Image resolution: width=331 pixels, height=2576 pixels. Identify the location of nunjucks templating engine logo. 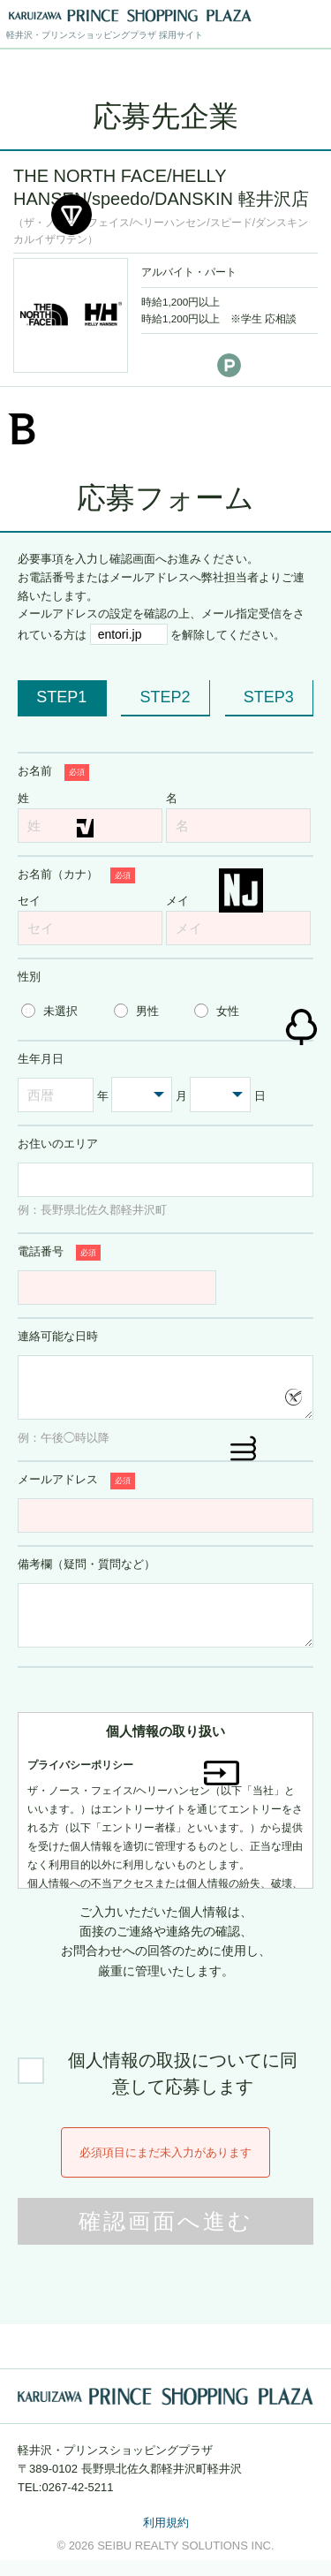
(241, 890).